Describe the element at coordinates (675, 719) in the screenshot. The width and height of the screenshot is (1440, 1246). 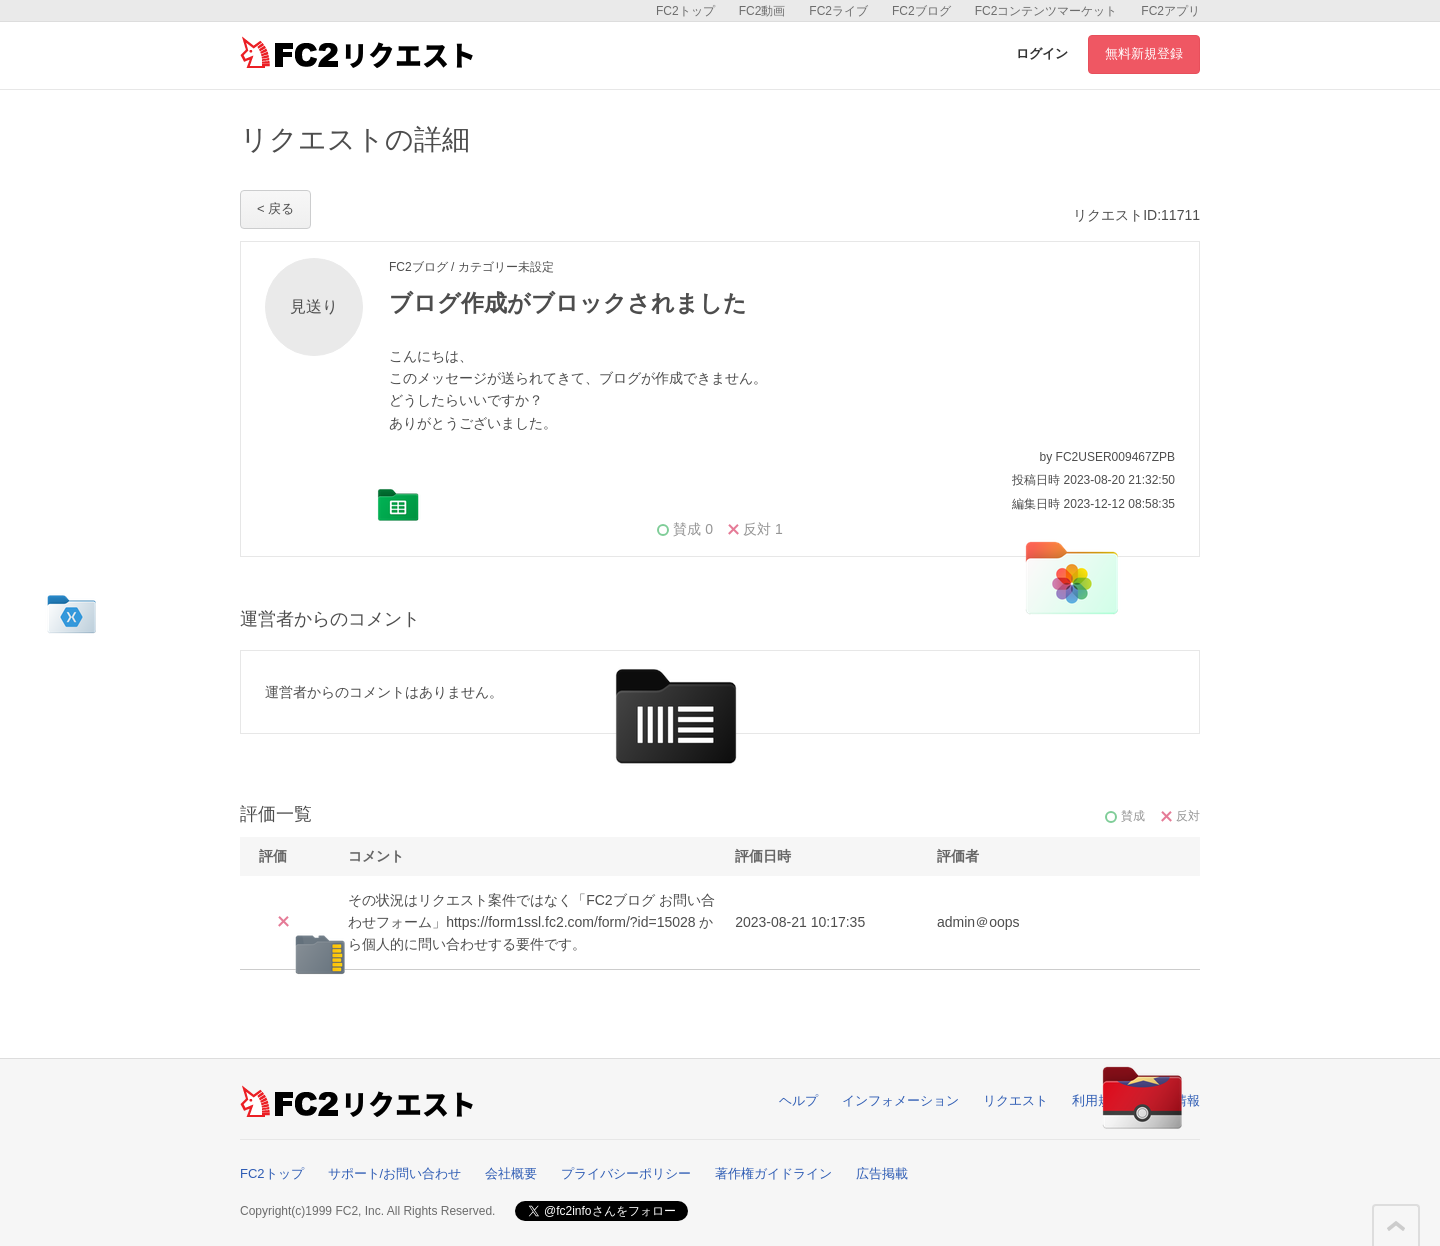
I see `open your Ableton Live projects folder` at that location.